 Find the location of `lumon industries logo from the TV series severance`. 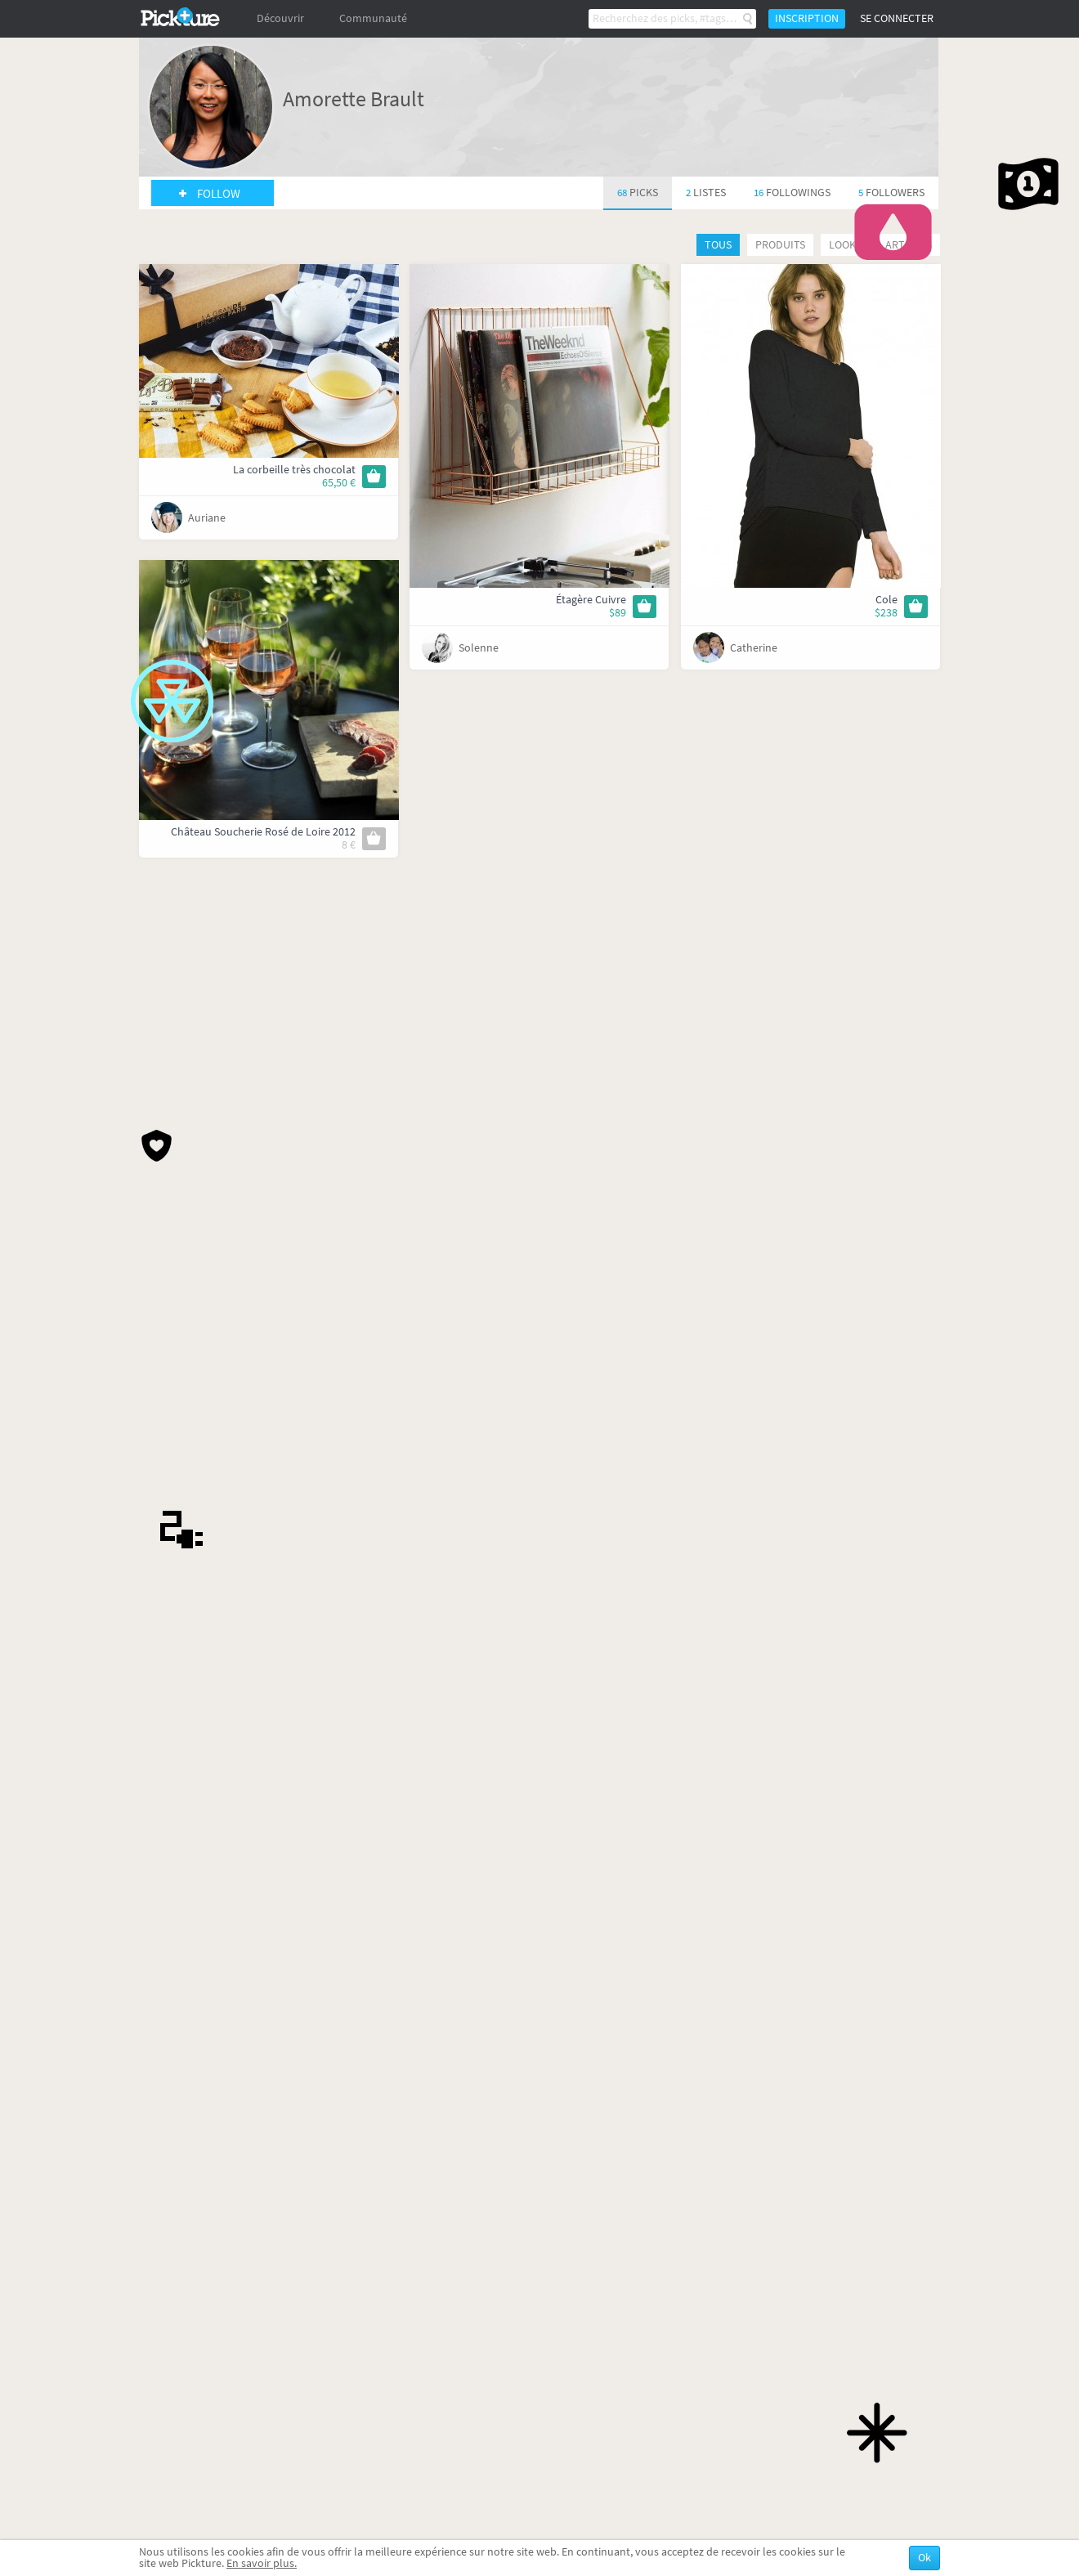

lumon industries logo from the TV series severance is located at coordinates (893, 234).